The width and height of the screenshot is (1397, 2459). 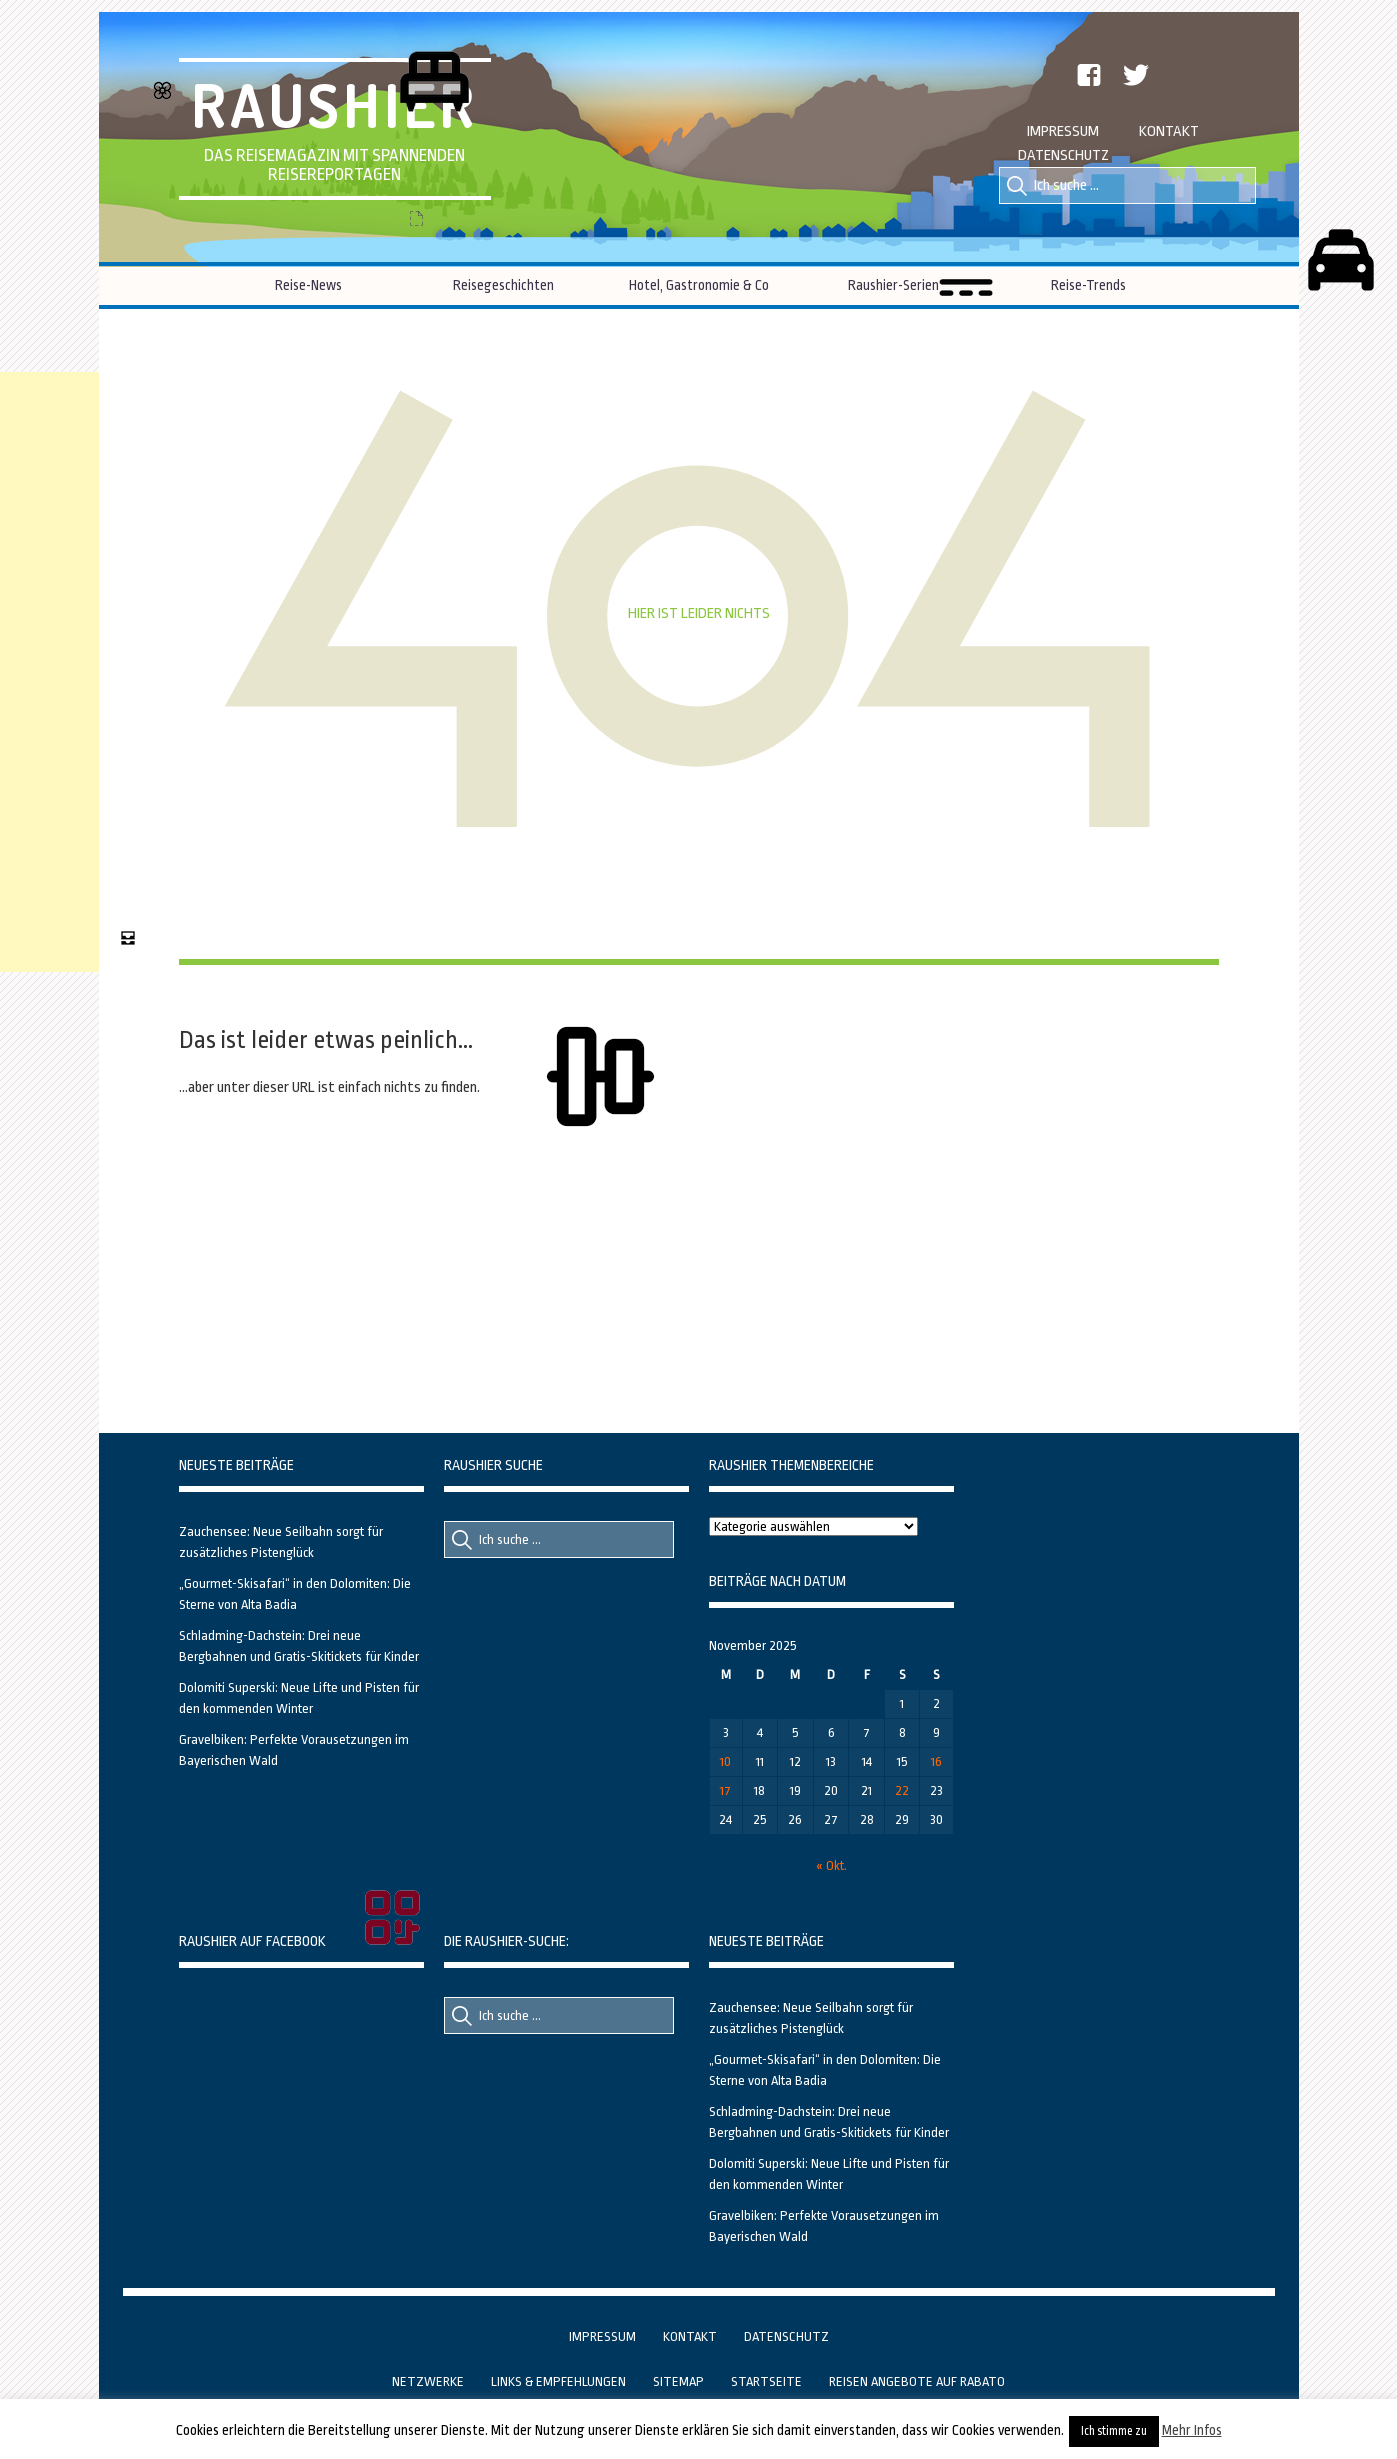 I want to click on power input or DC power connection port, so click(x=967, y=287).